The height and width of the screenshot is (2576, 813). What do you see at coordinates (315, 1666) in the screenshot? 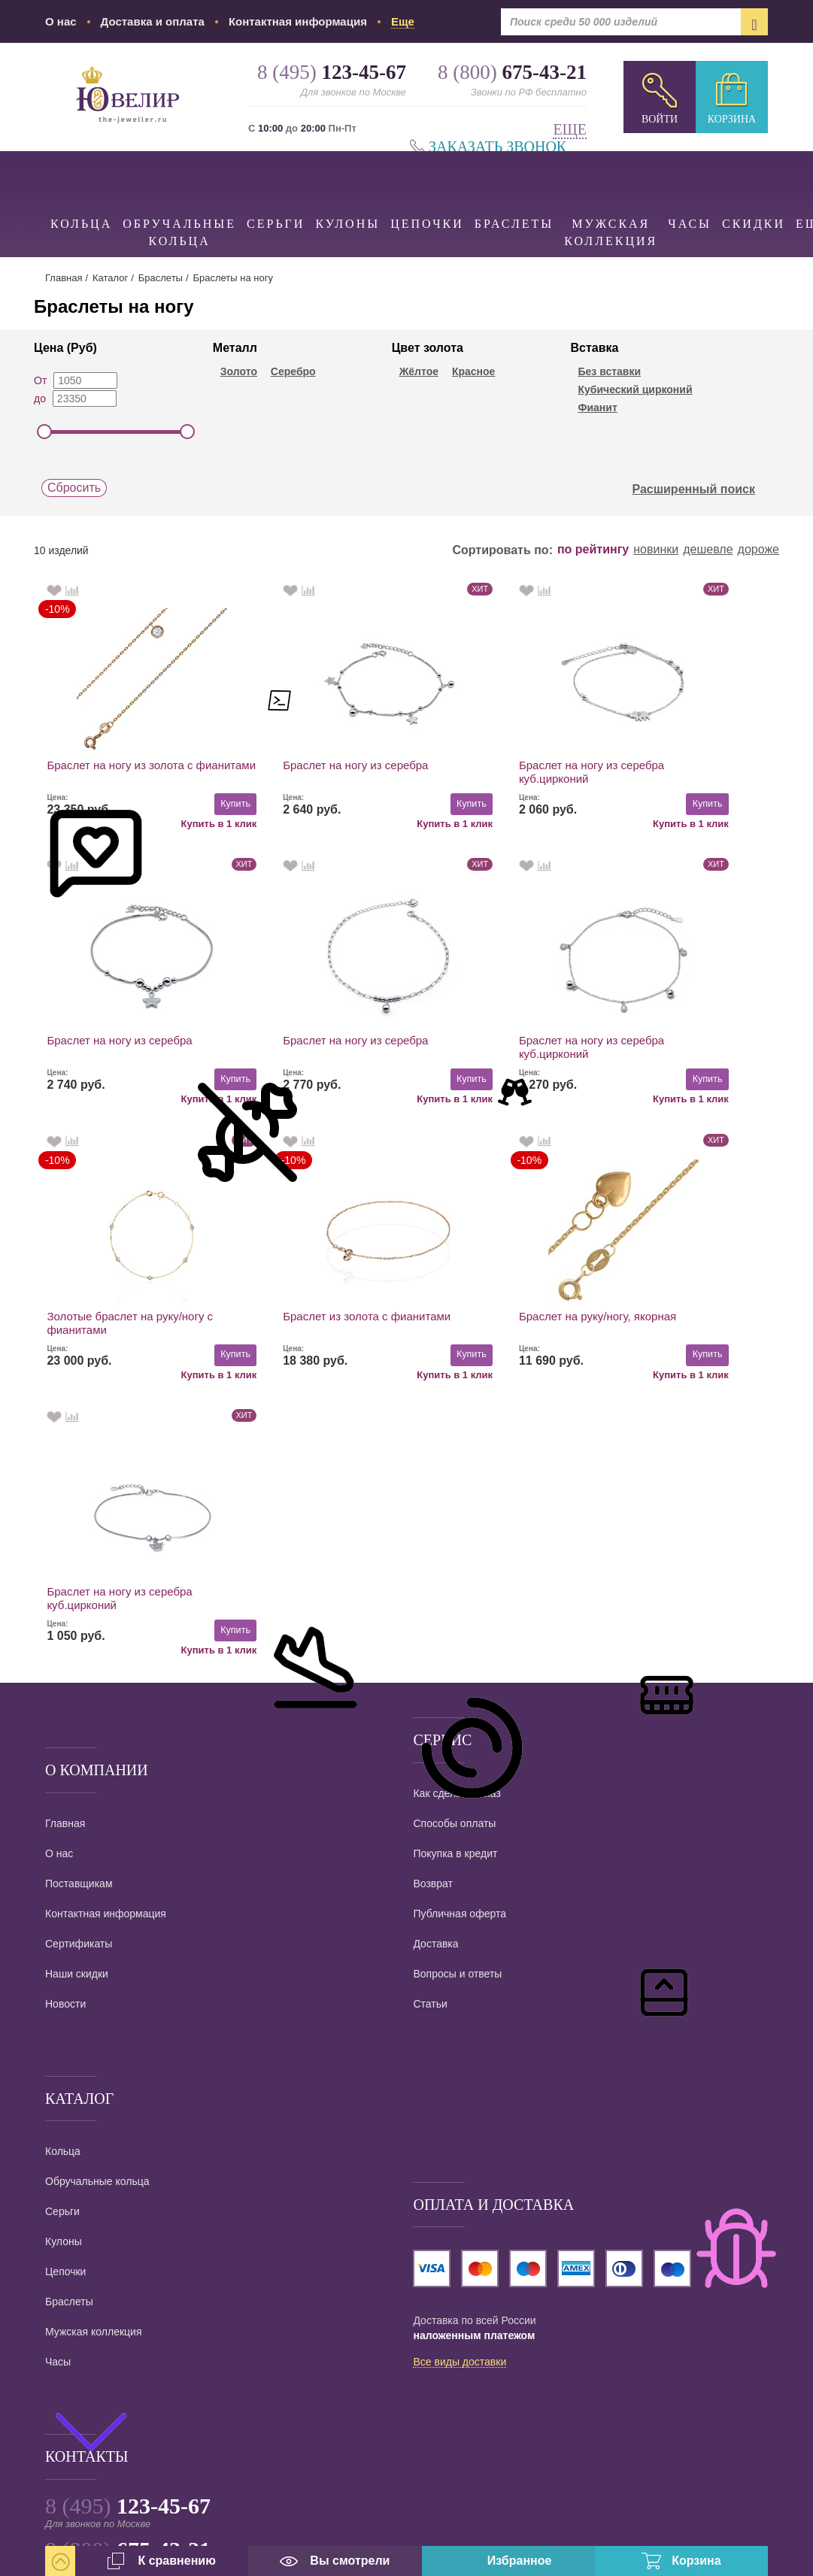
I see `indicates arriving flight status` at bounding box center [315, 1666].